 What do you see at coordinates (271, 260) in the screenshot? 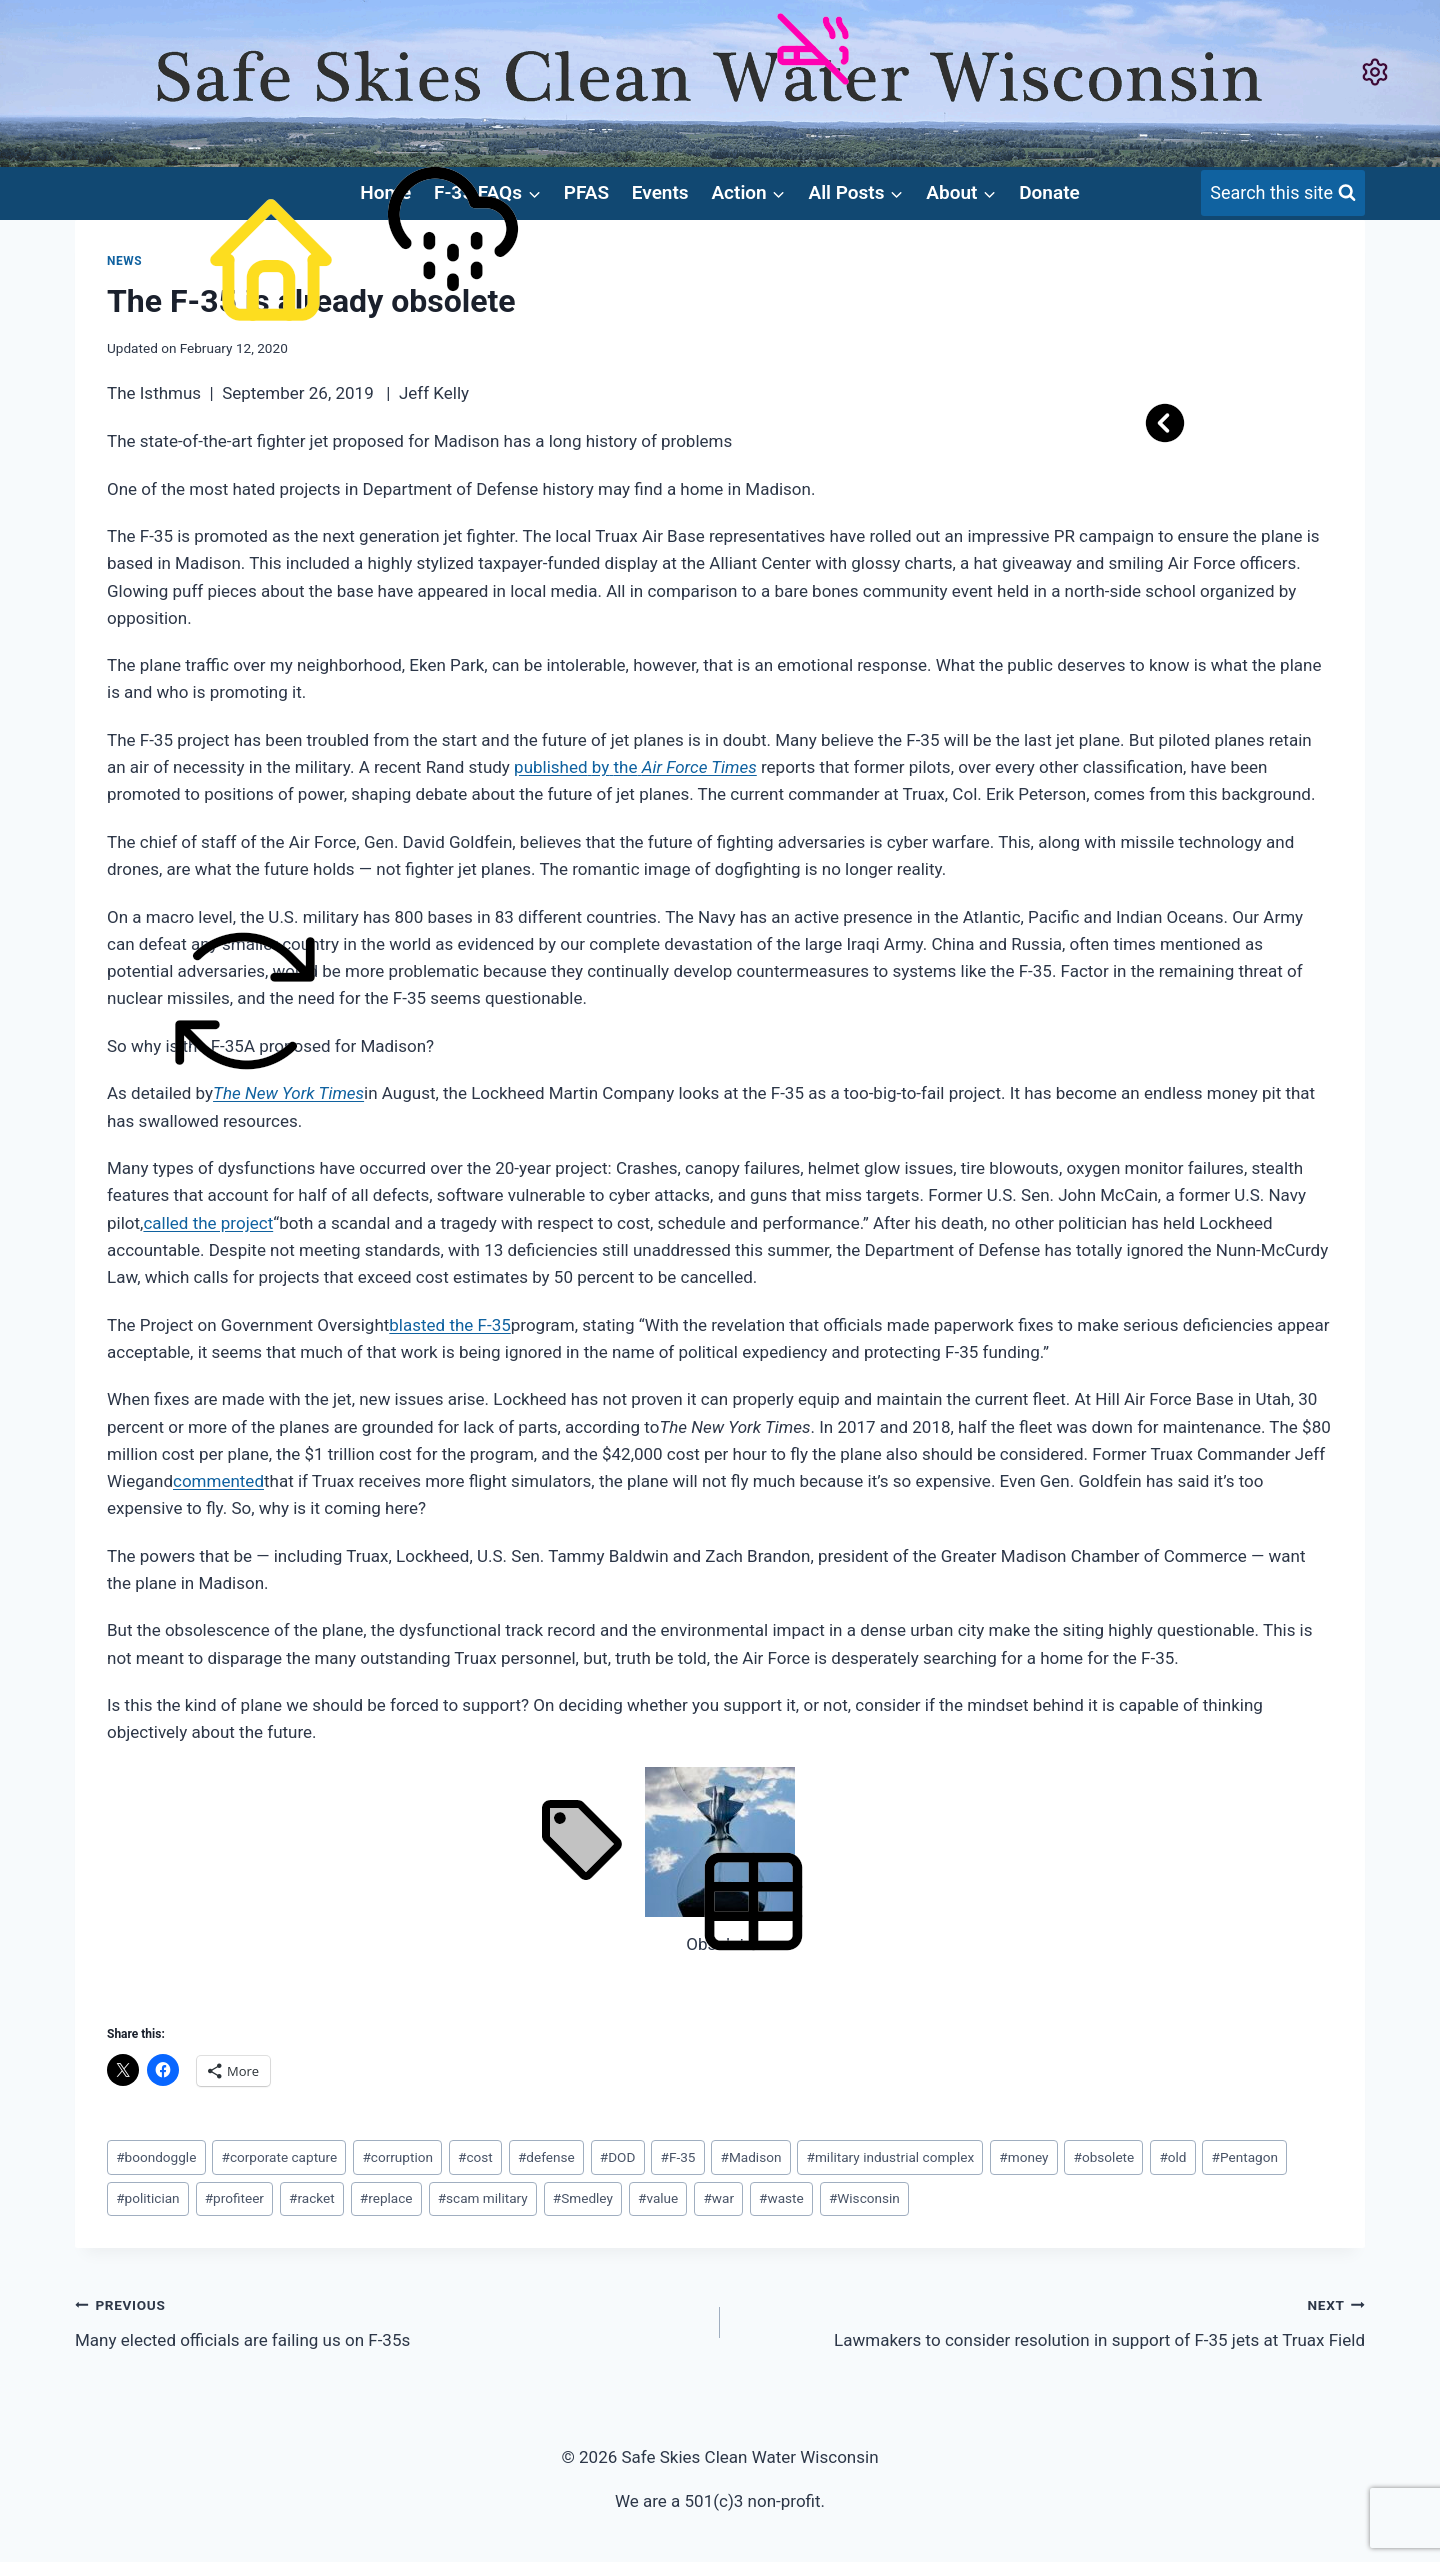
I see `navigate to the home screen` at bounding box center [271, 260].